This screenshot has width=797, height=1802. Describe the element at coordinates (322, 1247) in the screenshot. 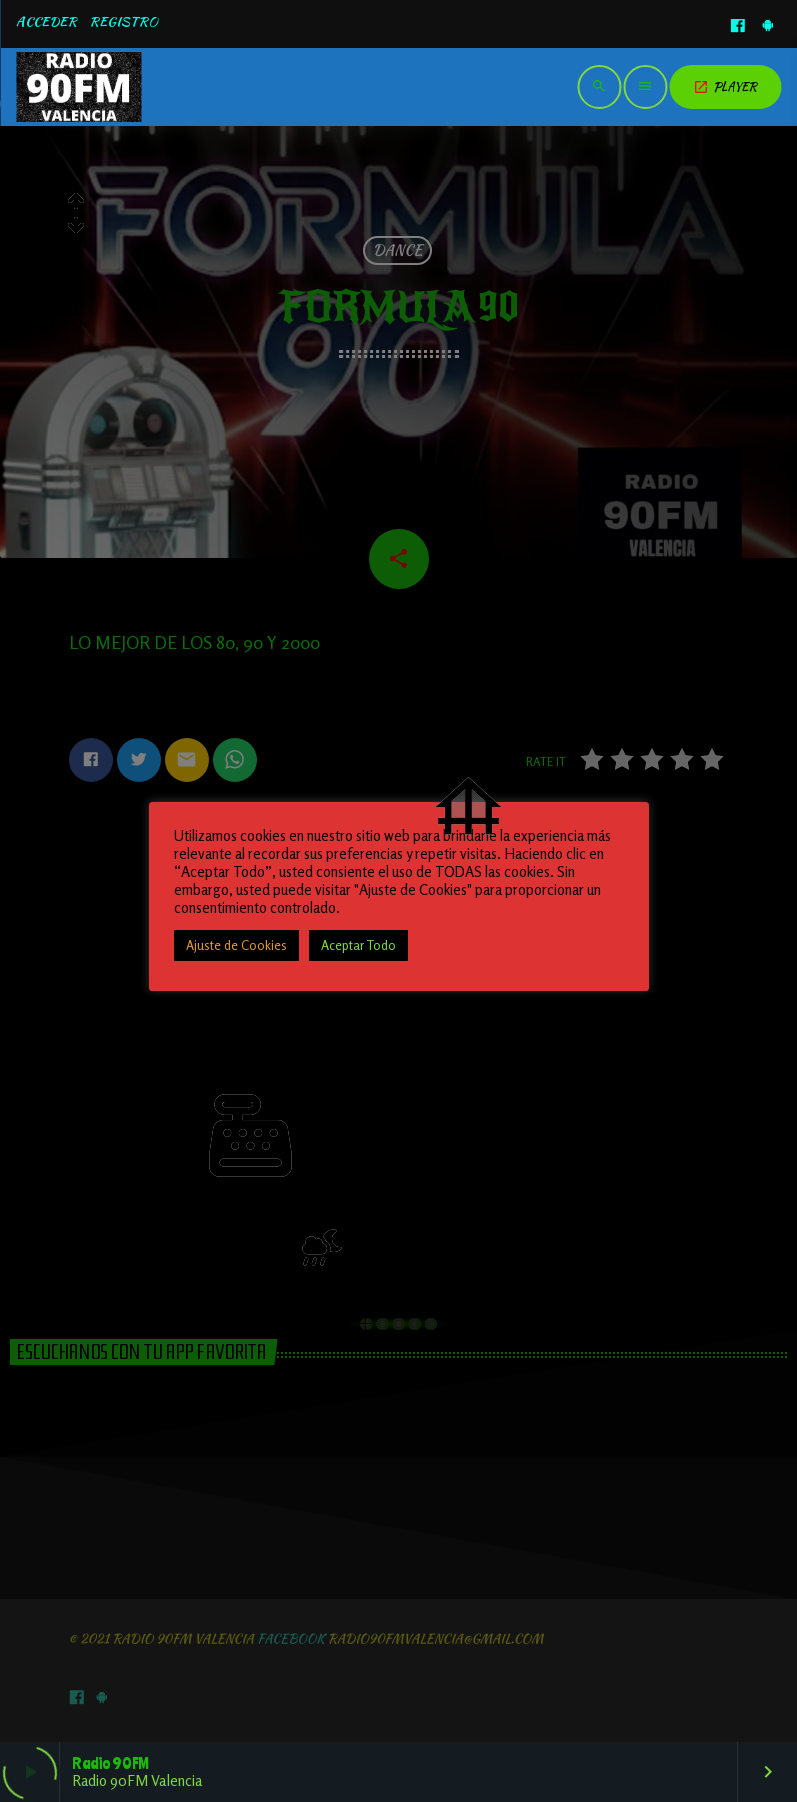

I see `indicates nighttime rain in weather forecast` at that location.